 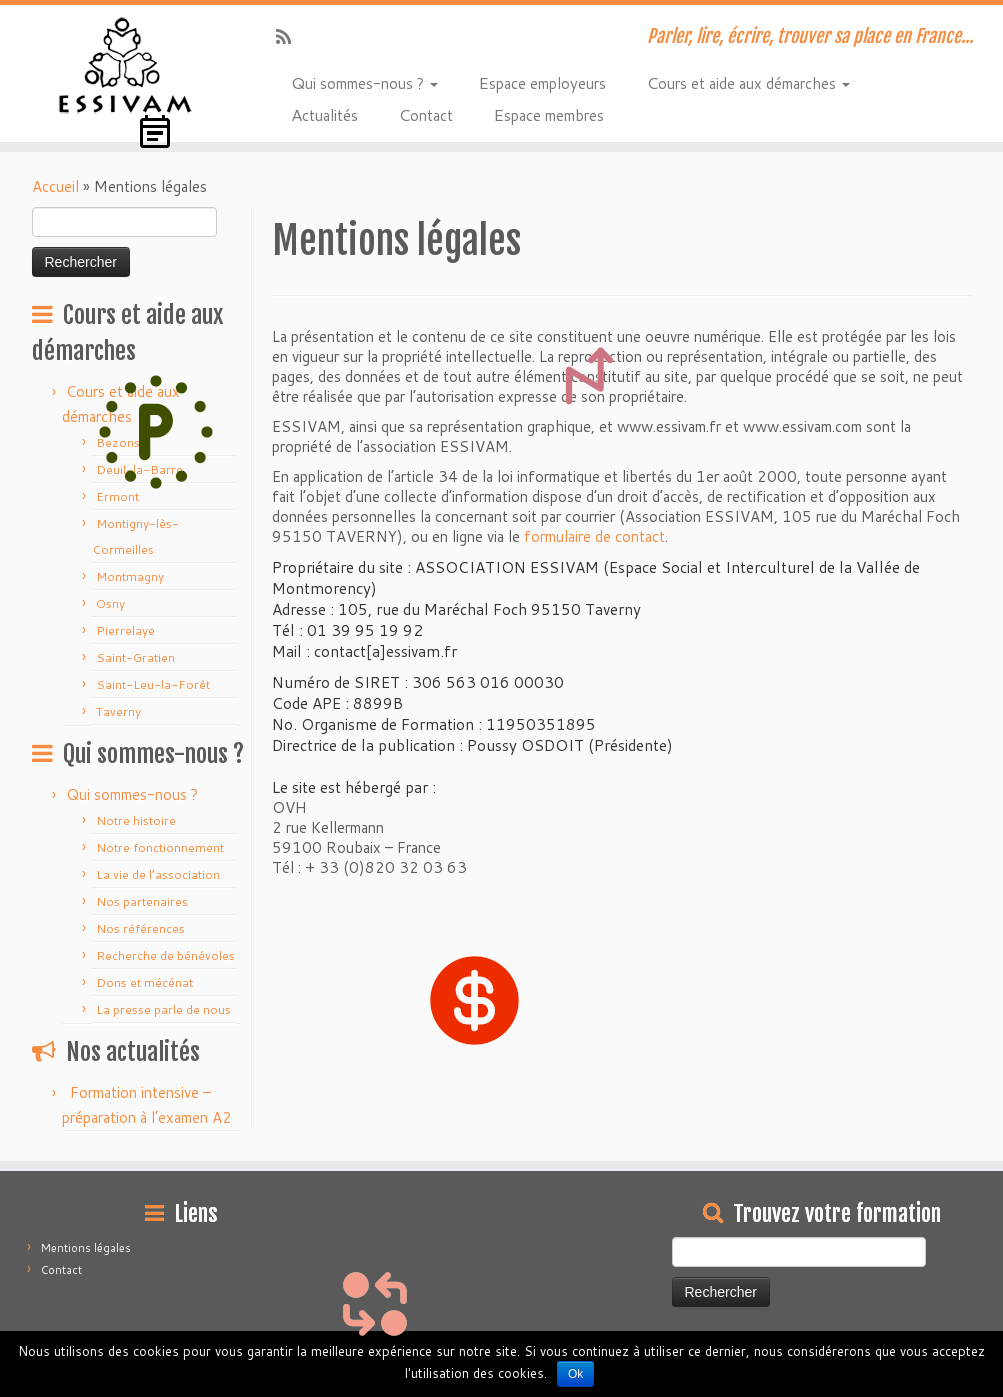 I want to click on indicates an indirect or alternate route, so click(x=588, y=376).